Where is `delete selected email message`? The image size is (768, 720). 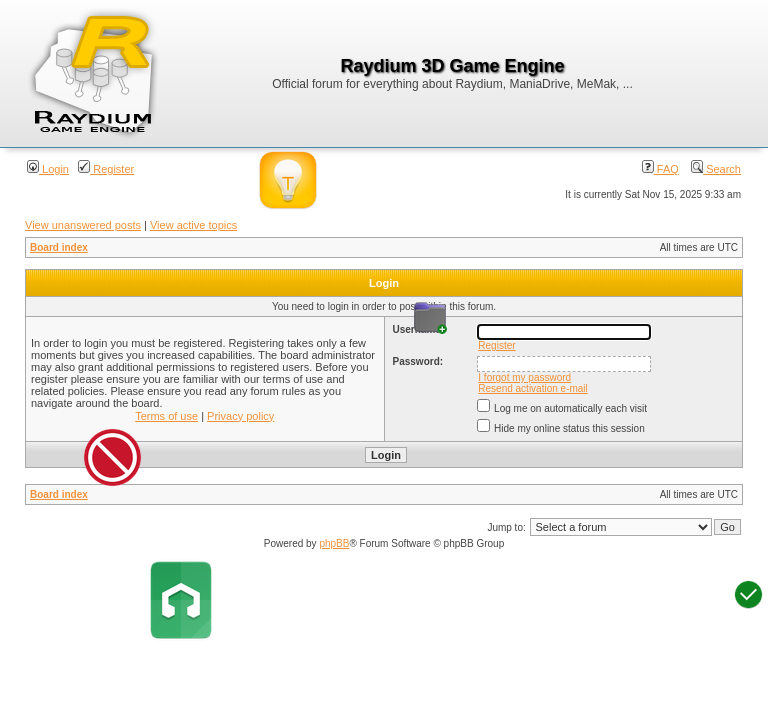
delete selected email message is located at coordinates (112, 457).